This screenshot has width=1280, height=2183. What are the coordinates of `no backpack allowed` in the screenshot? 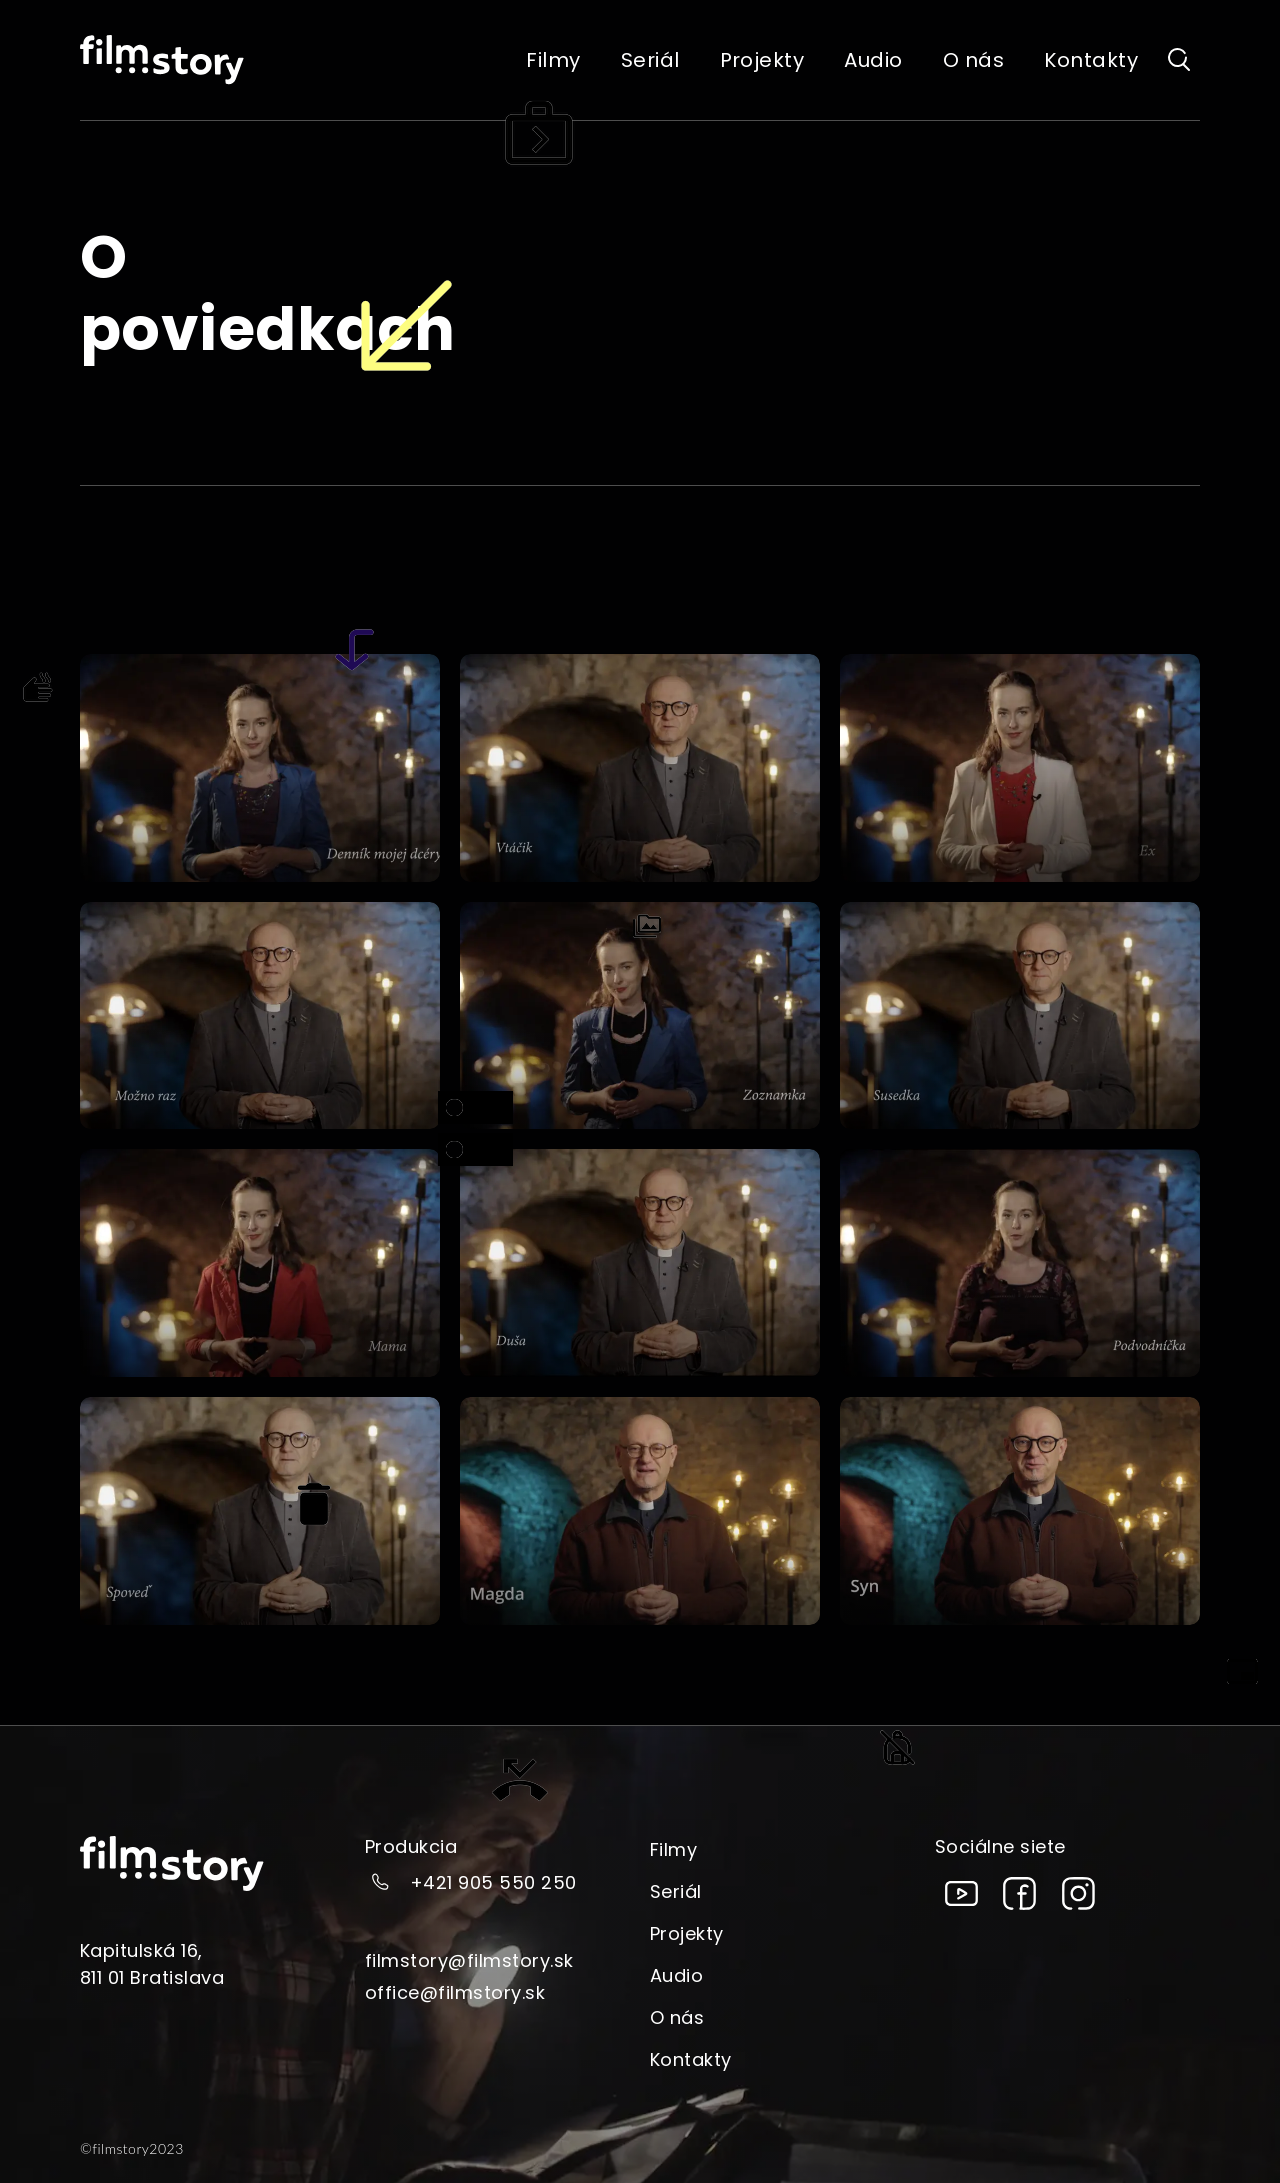 It's located at (897, 1747).